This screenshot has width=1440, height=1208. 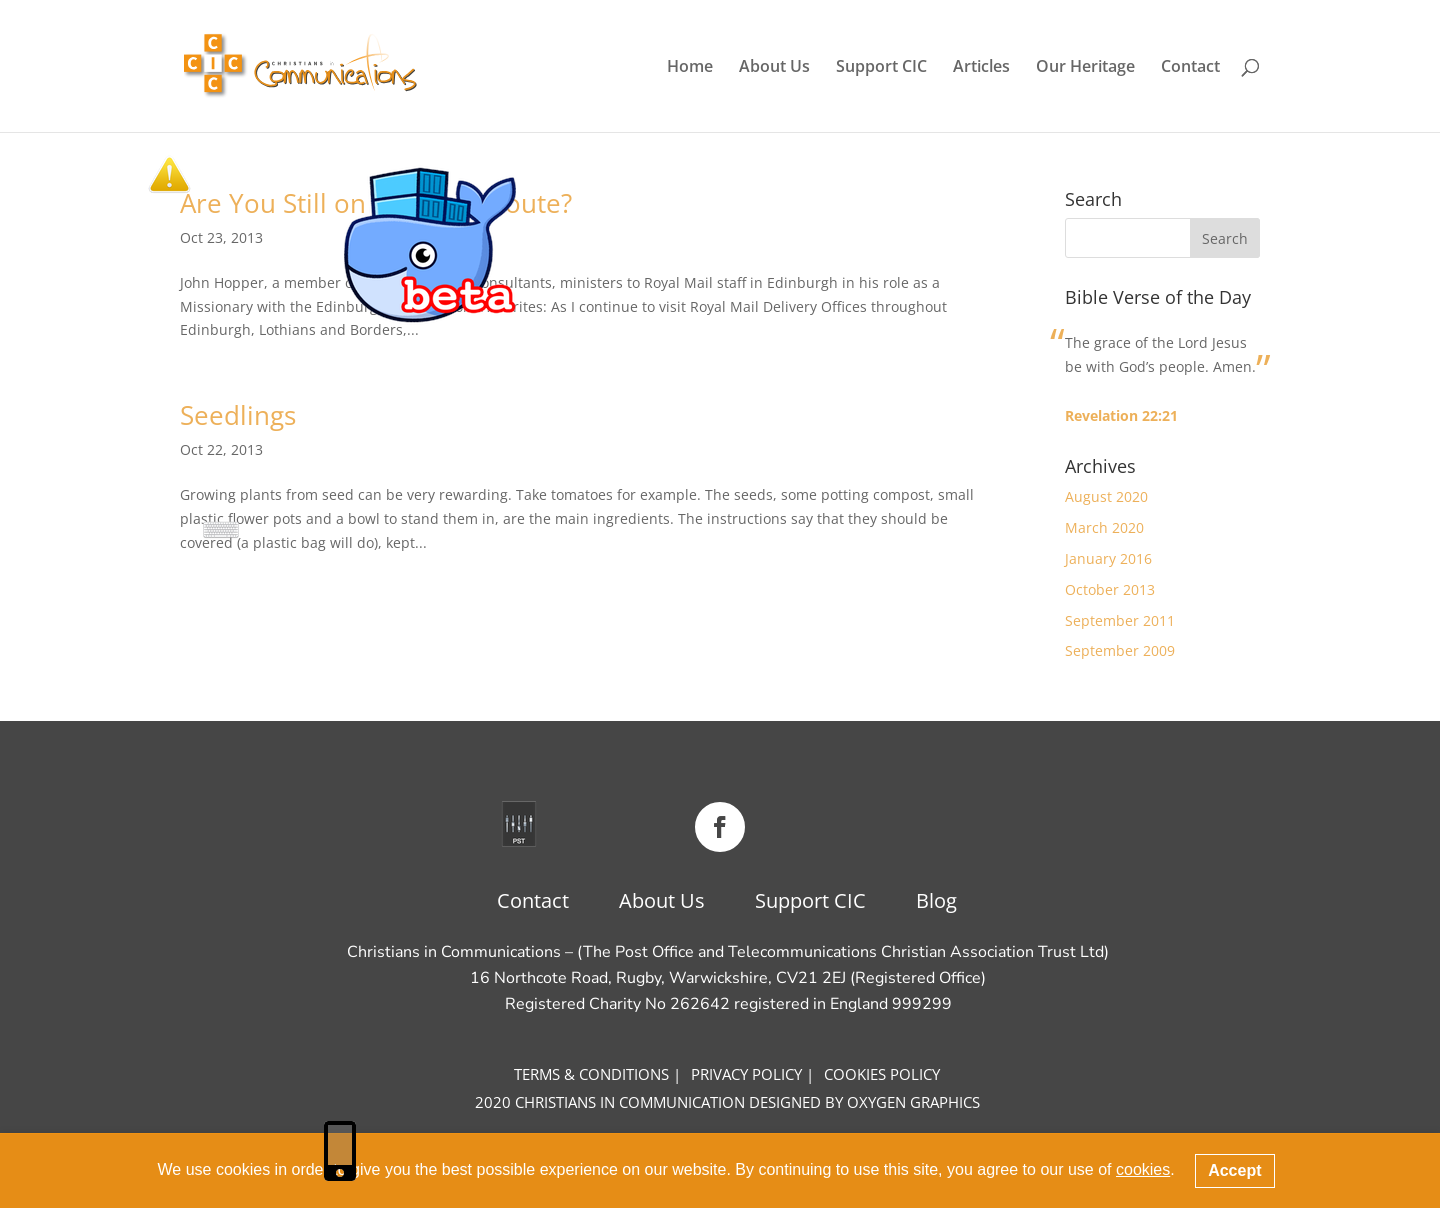 I want to click on launch Docker container platform, so click(x=430, y=245).